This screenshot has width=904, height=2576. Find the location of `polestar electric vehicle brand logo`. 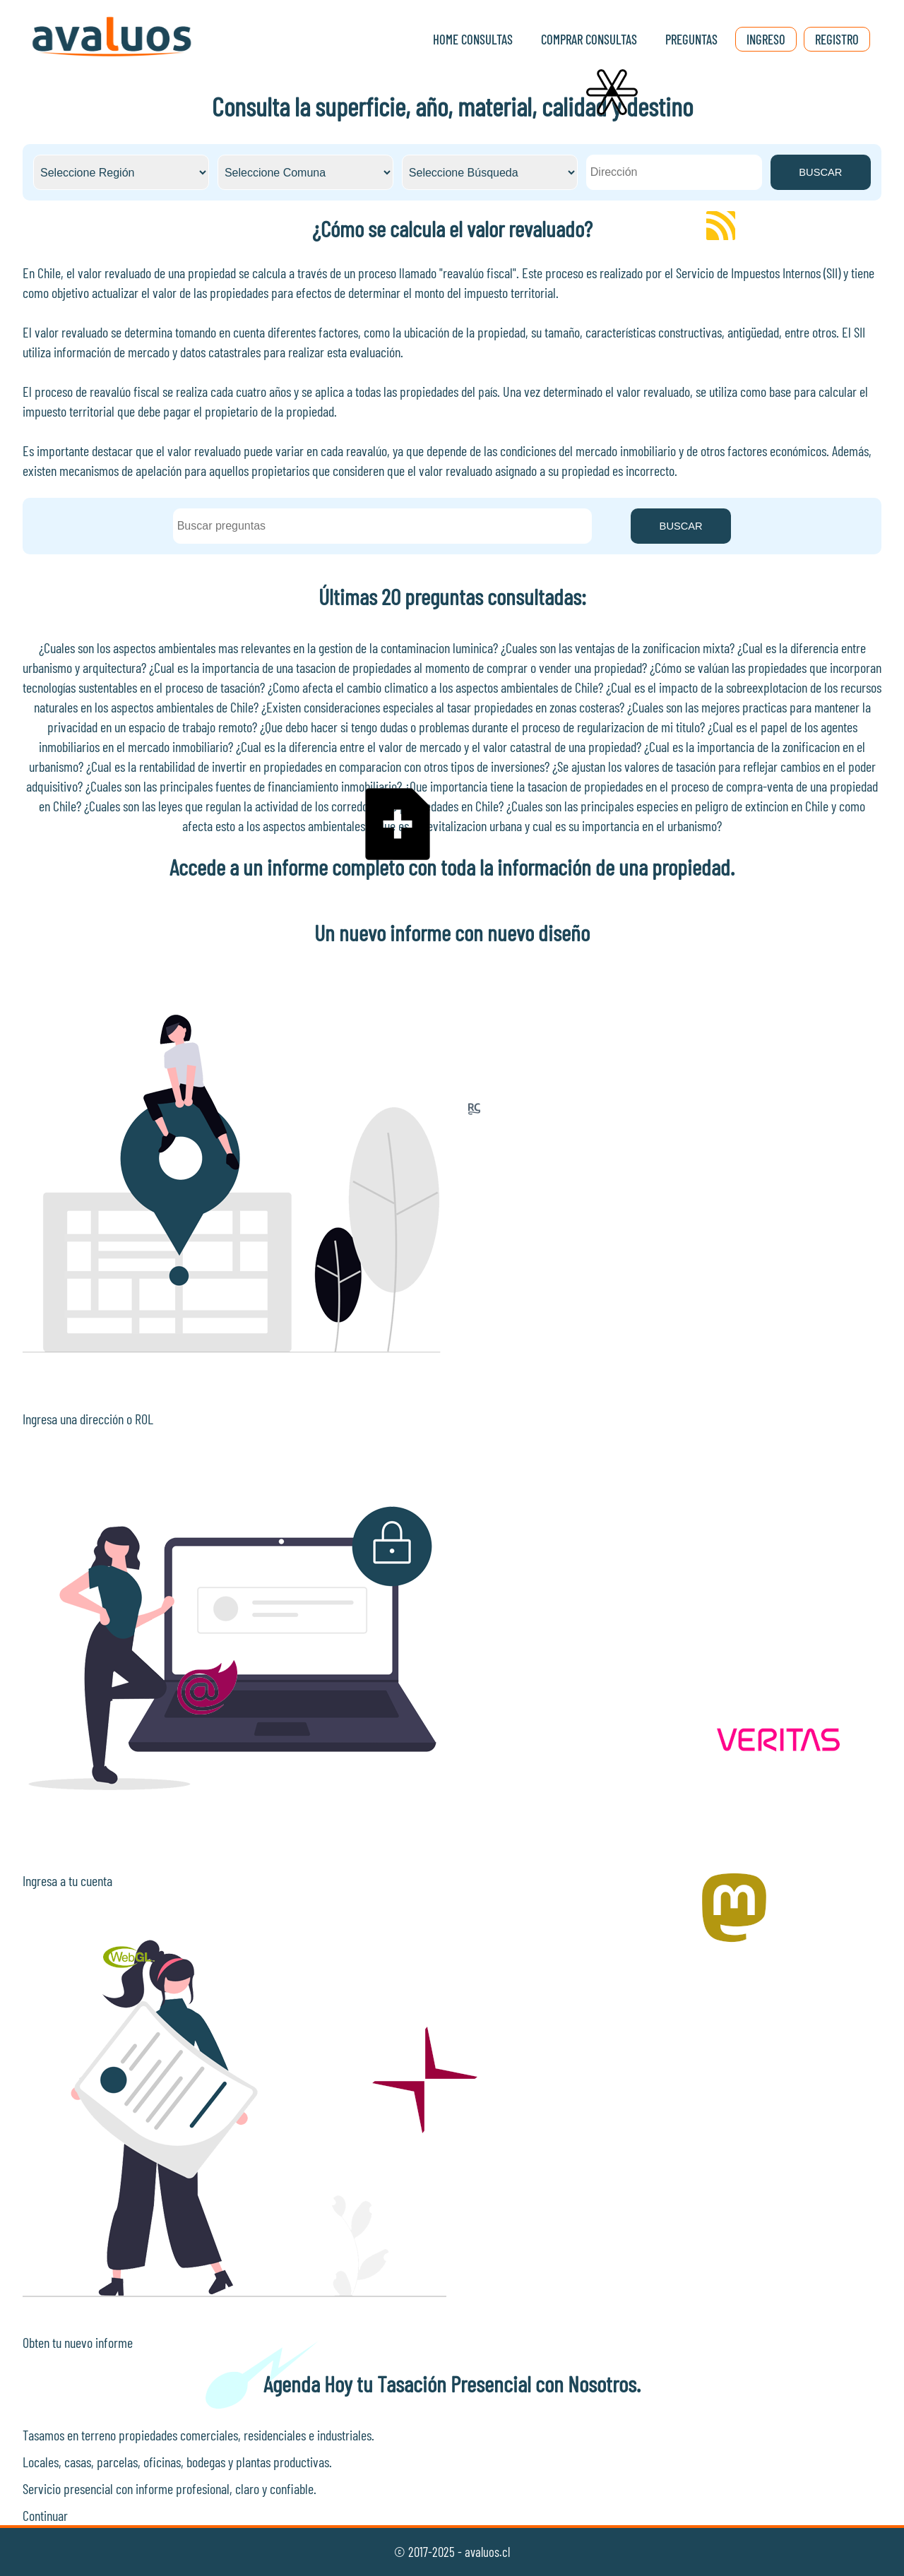

polestar electric vehicle brand logo is located at coordinates (424, 2080).